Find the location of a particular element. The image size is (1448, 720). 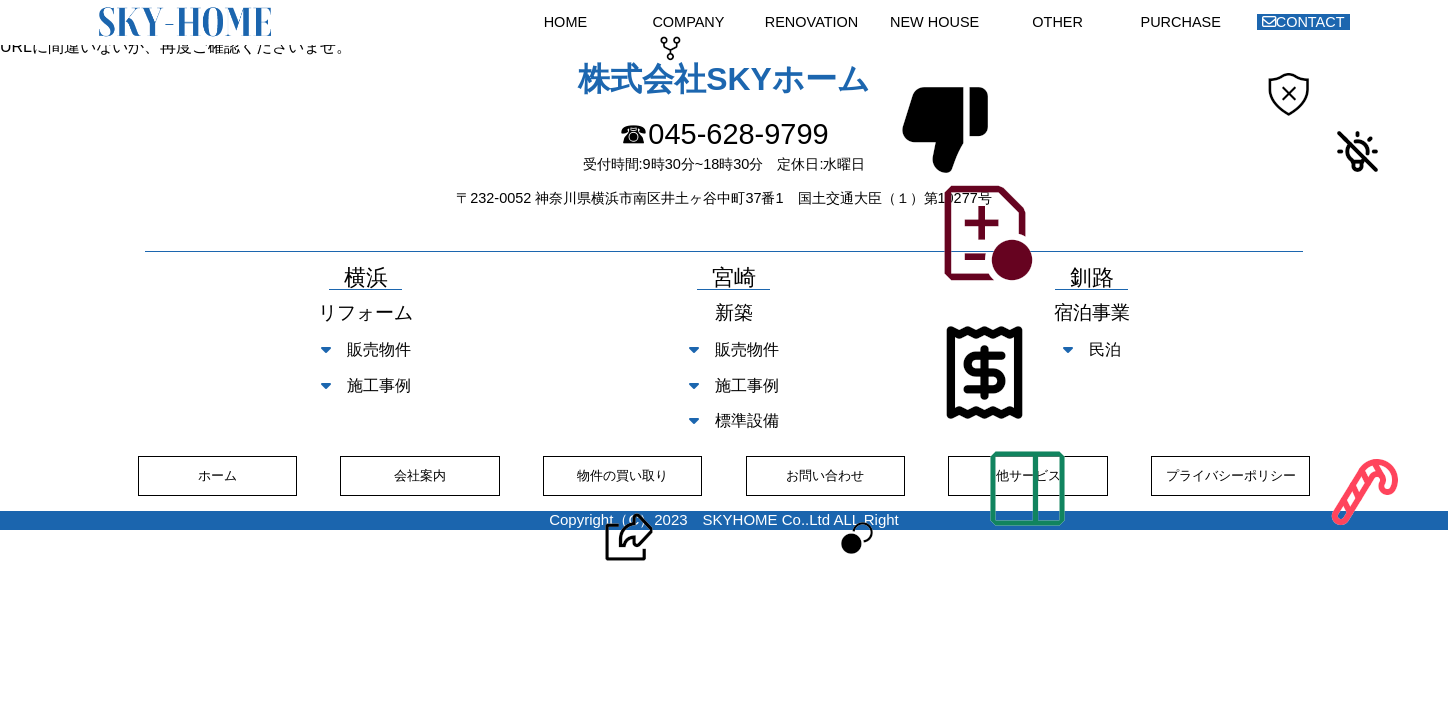

hide the right sidebar panel is located at coordinates (1027, 488).